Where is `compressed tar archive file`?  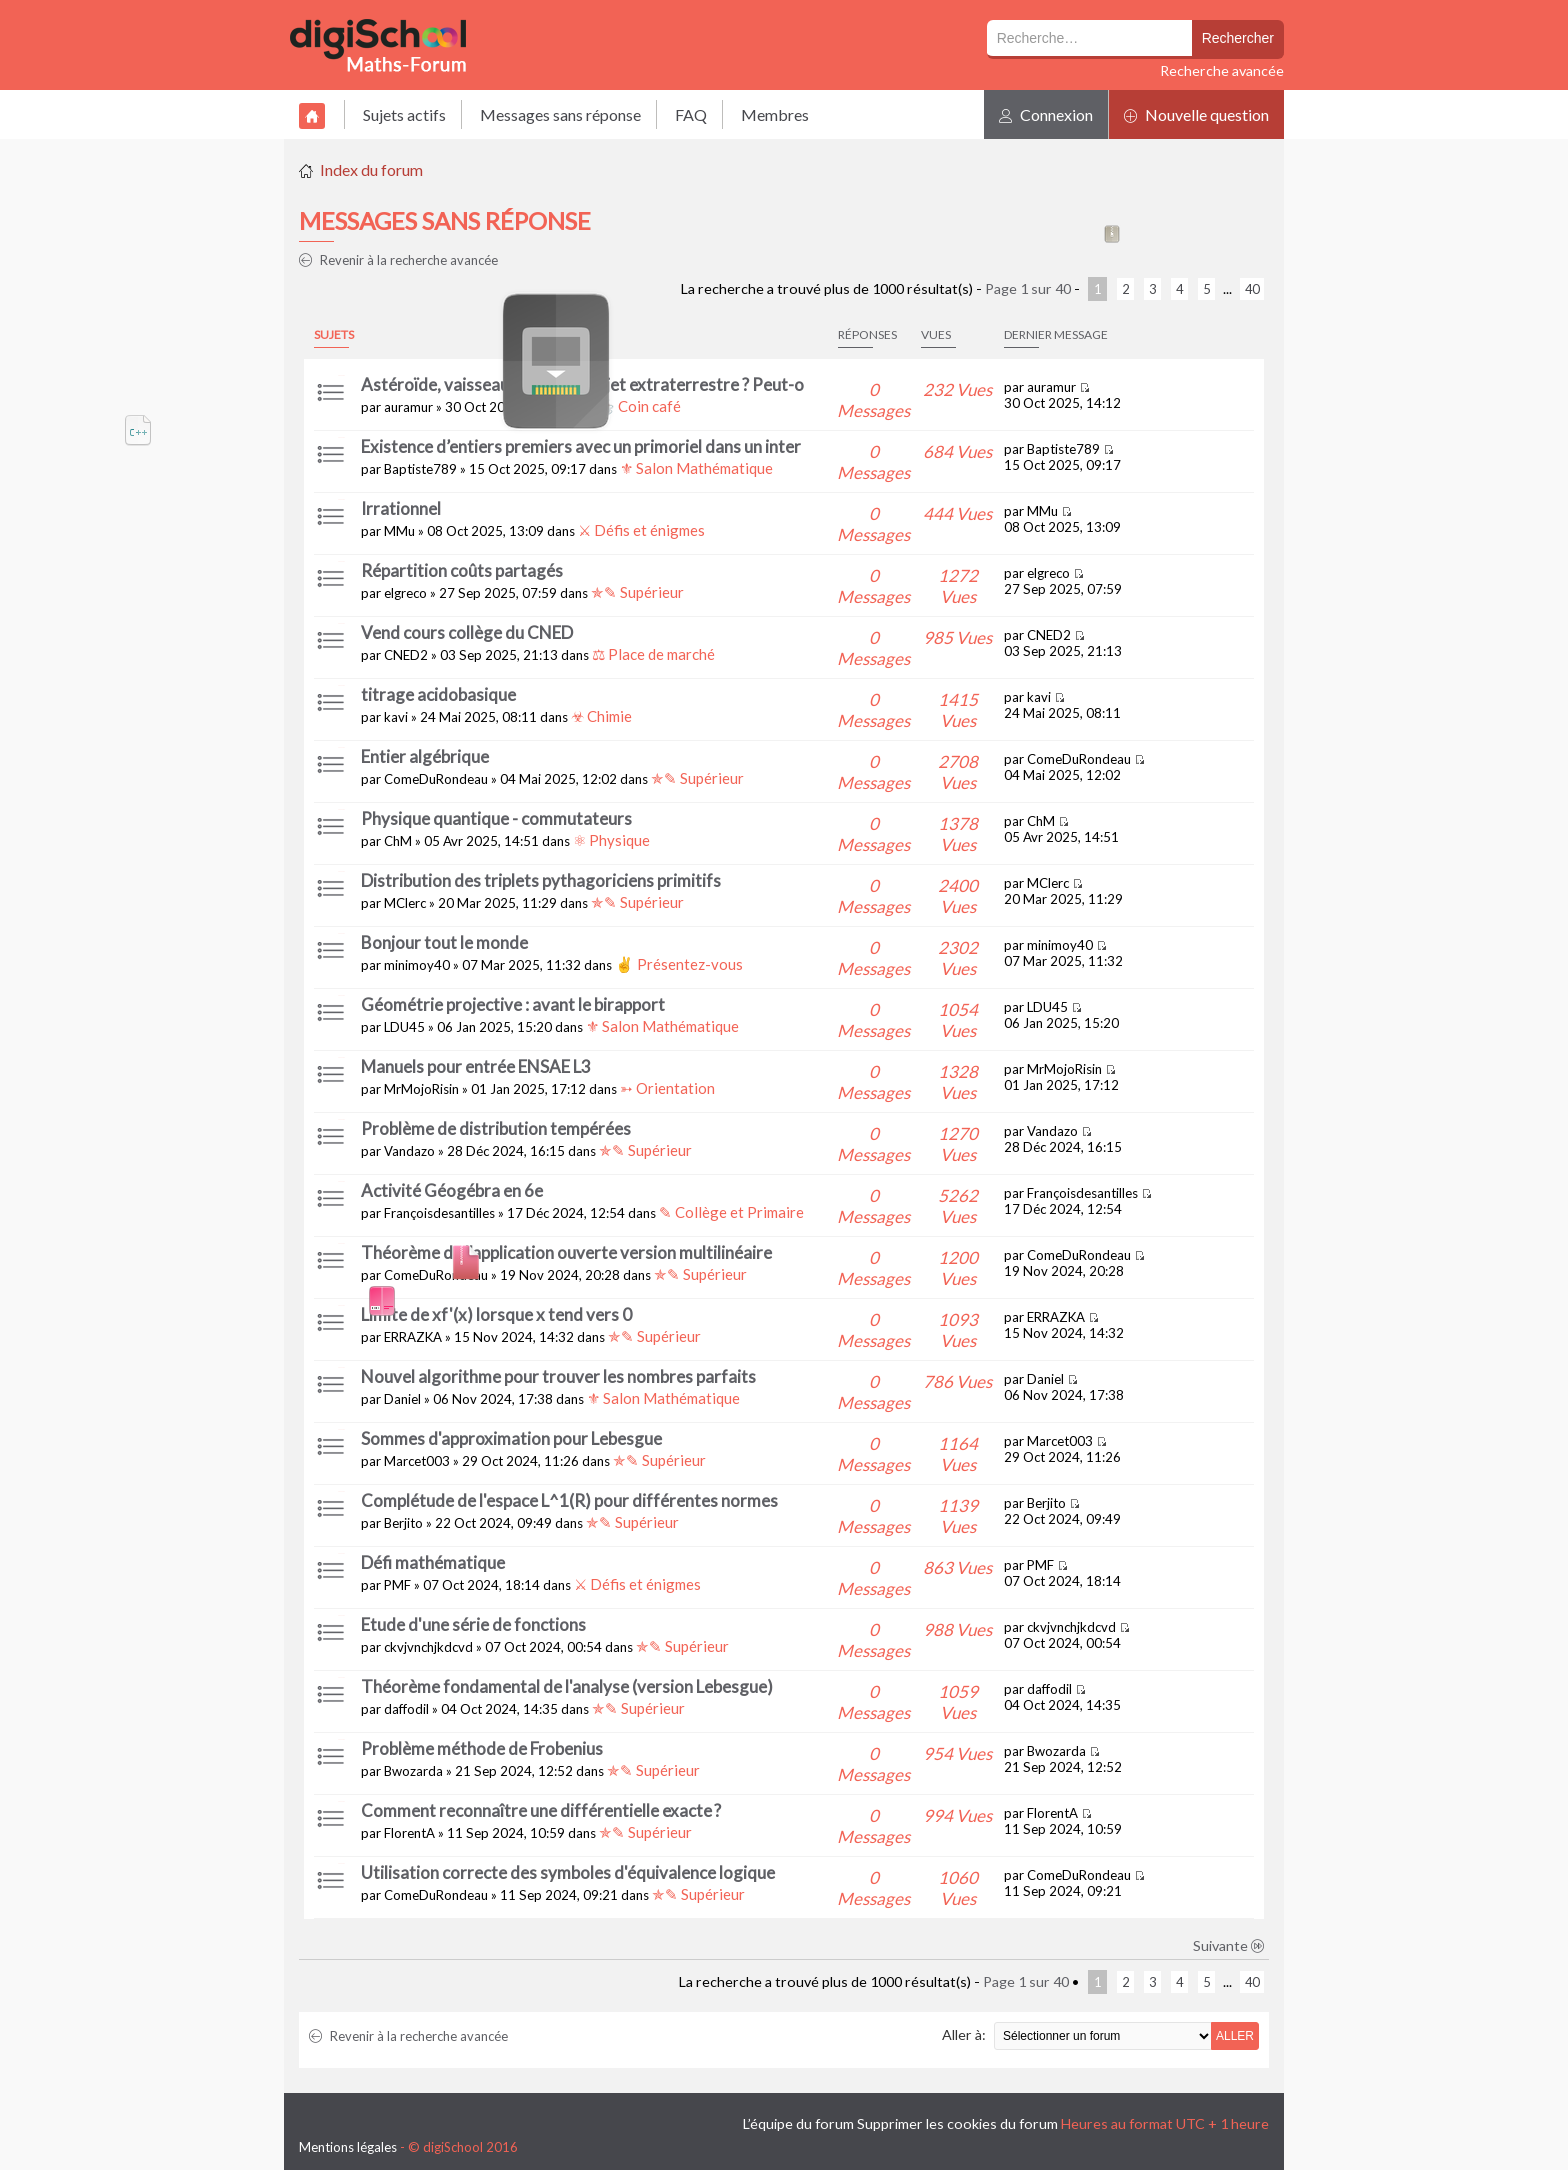 compressed tar archive file is located at coordinates (466, 1263).